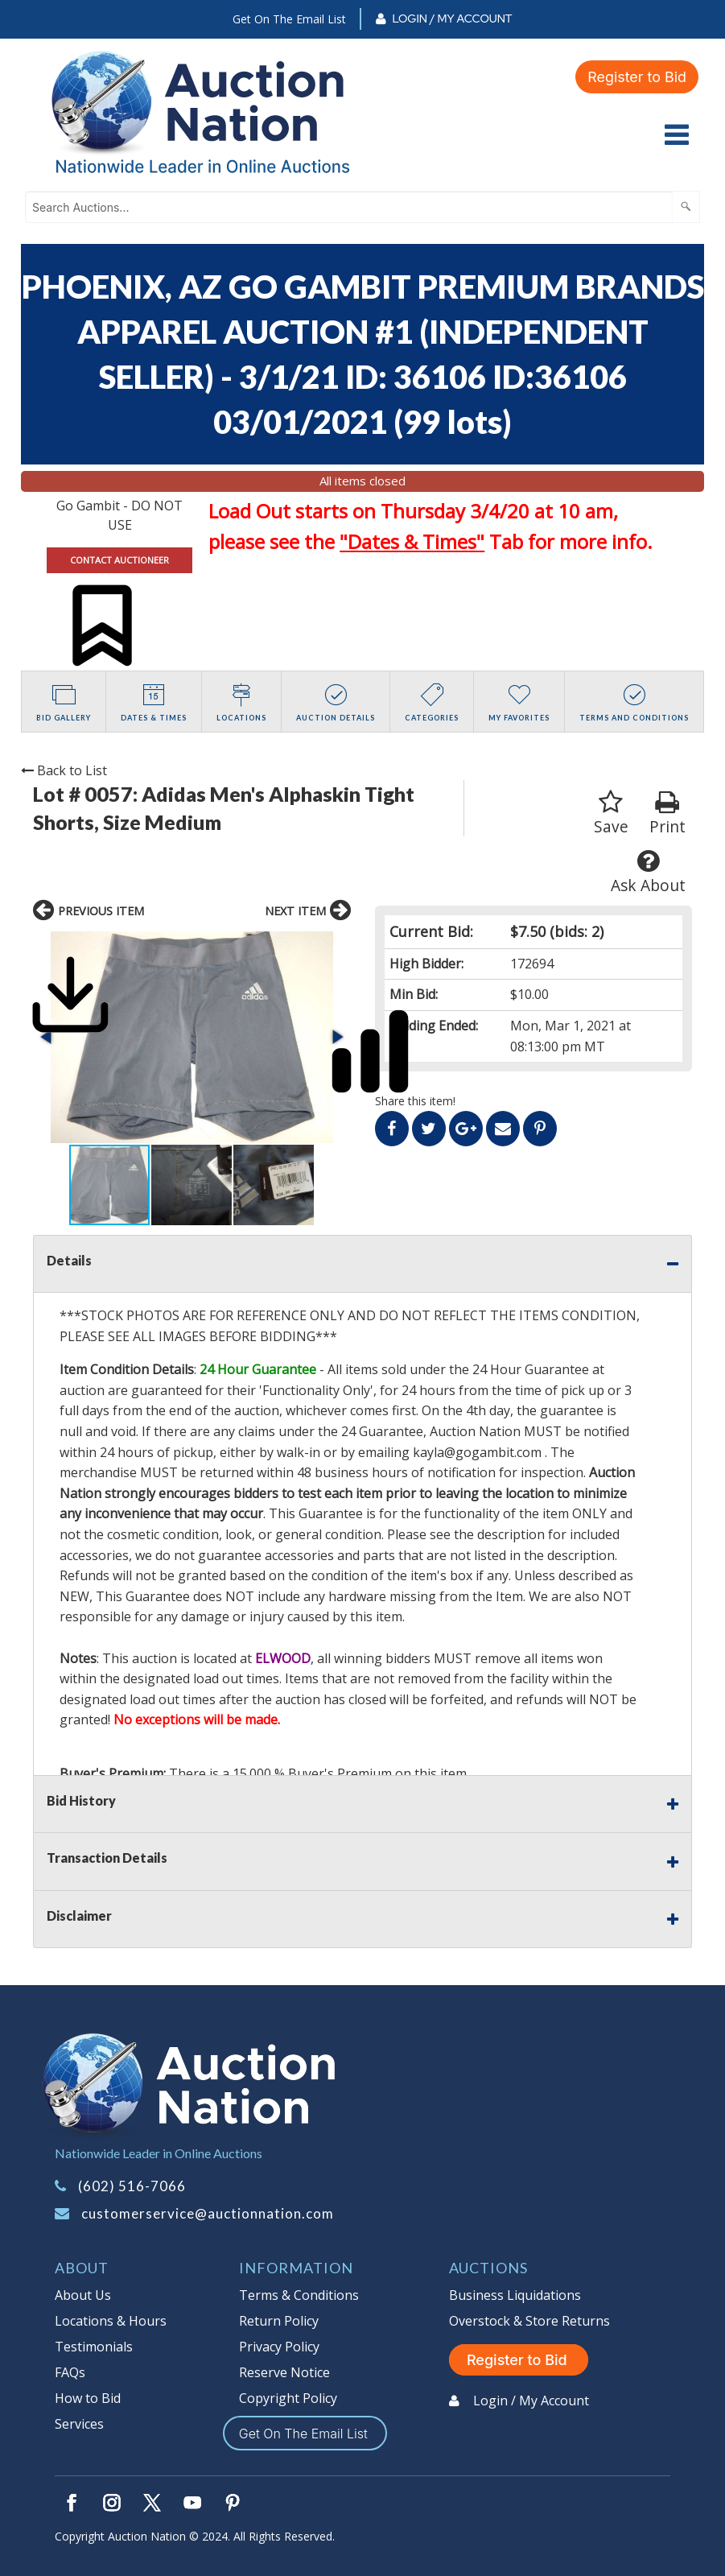 The image size is (725, 2576). Describe the element at coordinates (370, 1051) in the screenshot. I see `view analytics or statistics` at that location.